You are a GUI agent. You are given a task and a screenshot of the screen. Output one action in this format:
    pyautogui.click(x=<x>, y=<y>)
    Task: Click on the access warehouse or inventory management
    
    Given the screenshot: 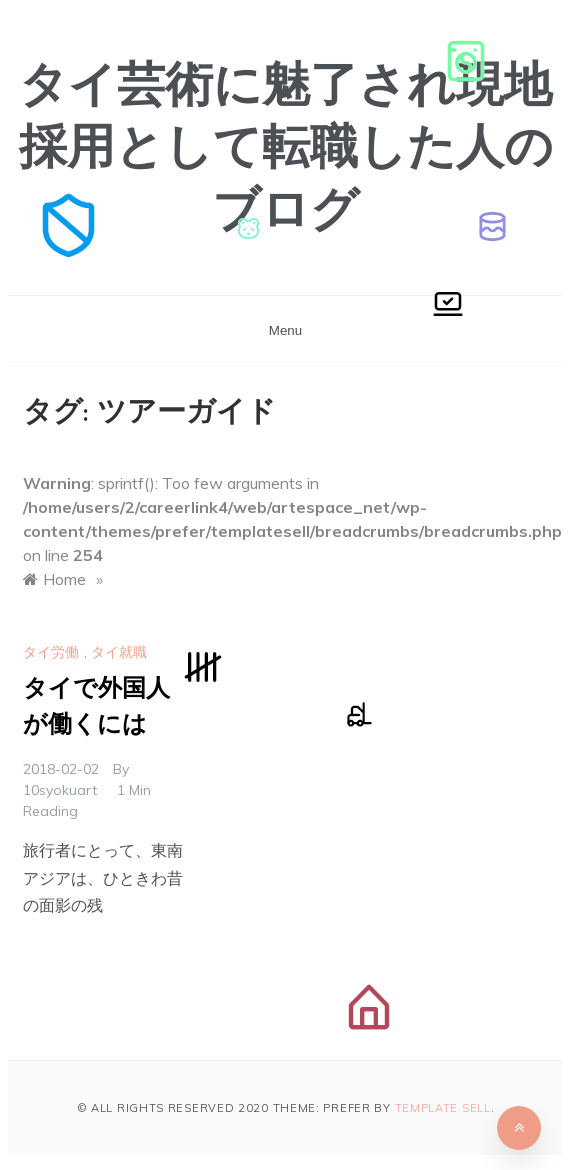 What is the action you would take?
    pyautogui.click(x=359, y=715)
    